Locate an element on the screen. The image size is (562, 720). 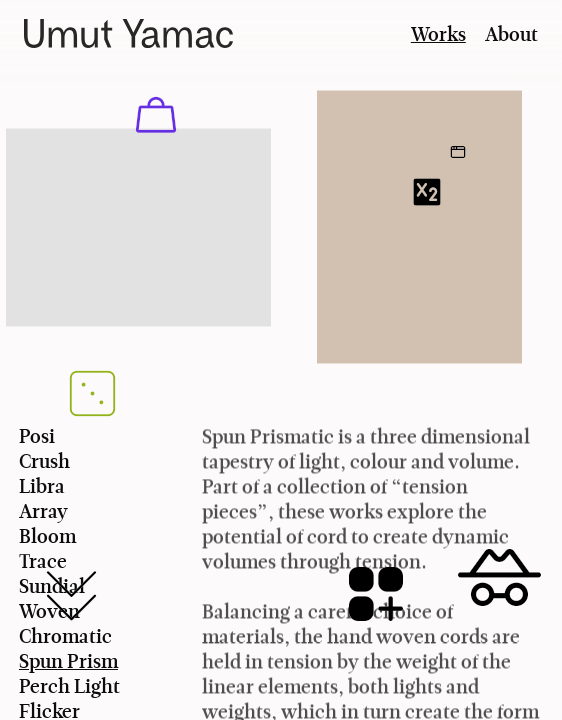
expand all sections below is located at coordinates (71, 593).